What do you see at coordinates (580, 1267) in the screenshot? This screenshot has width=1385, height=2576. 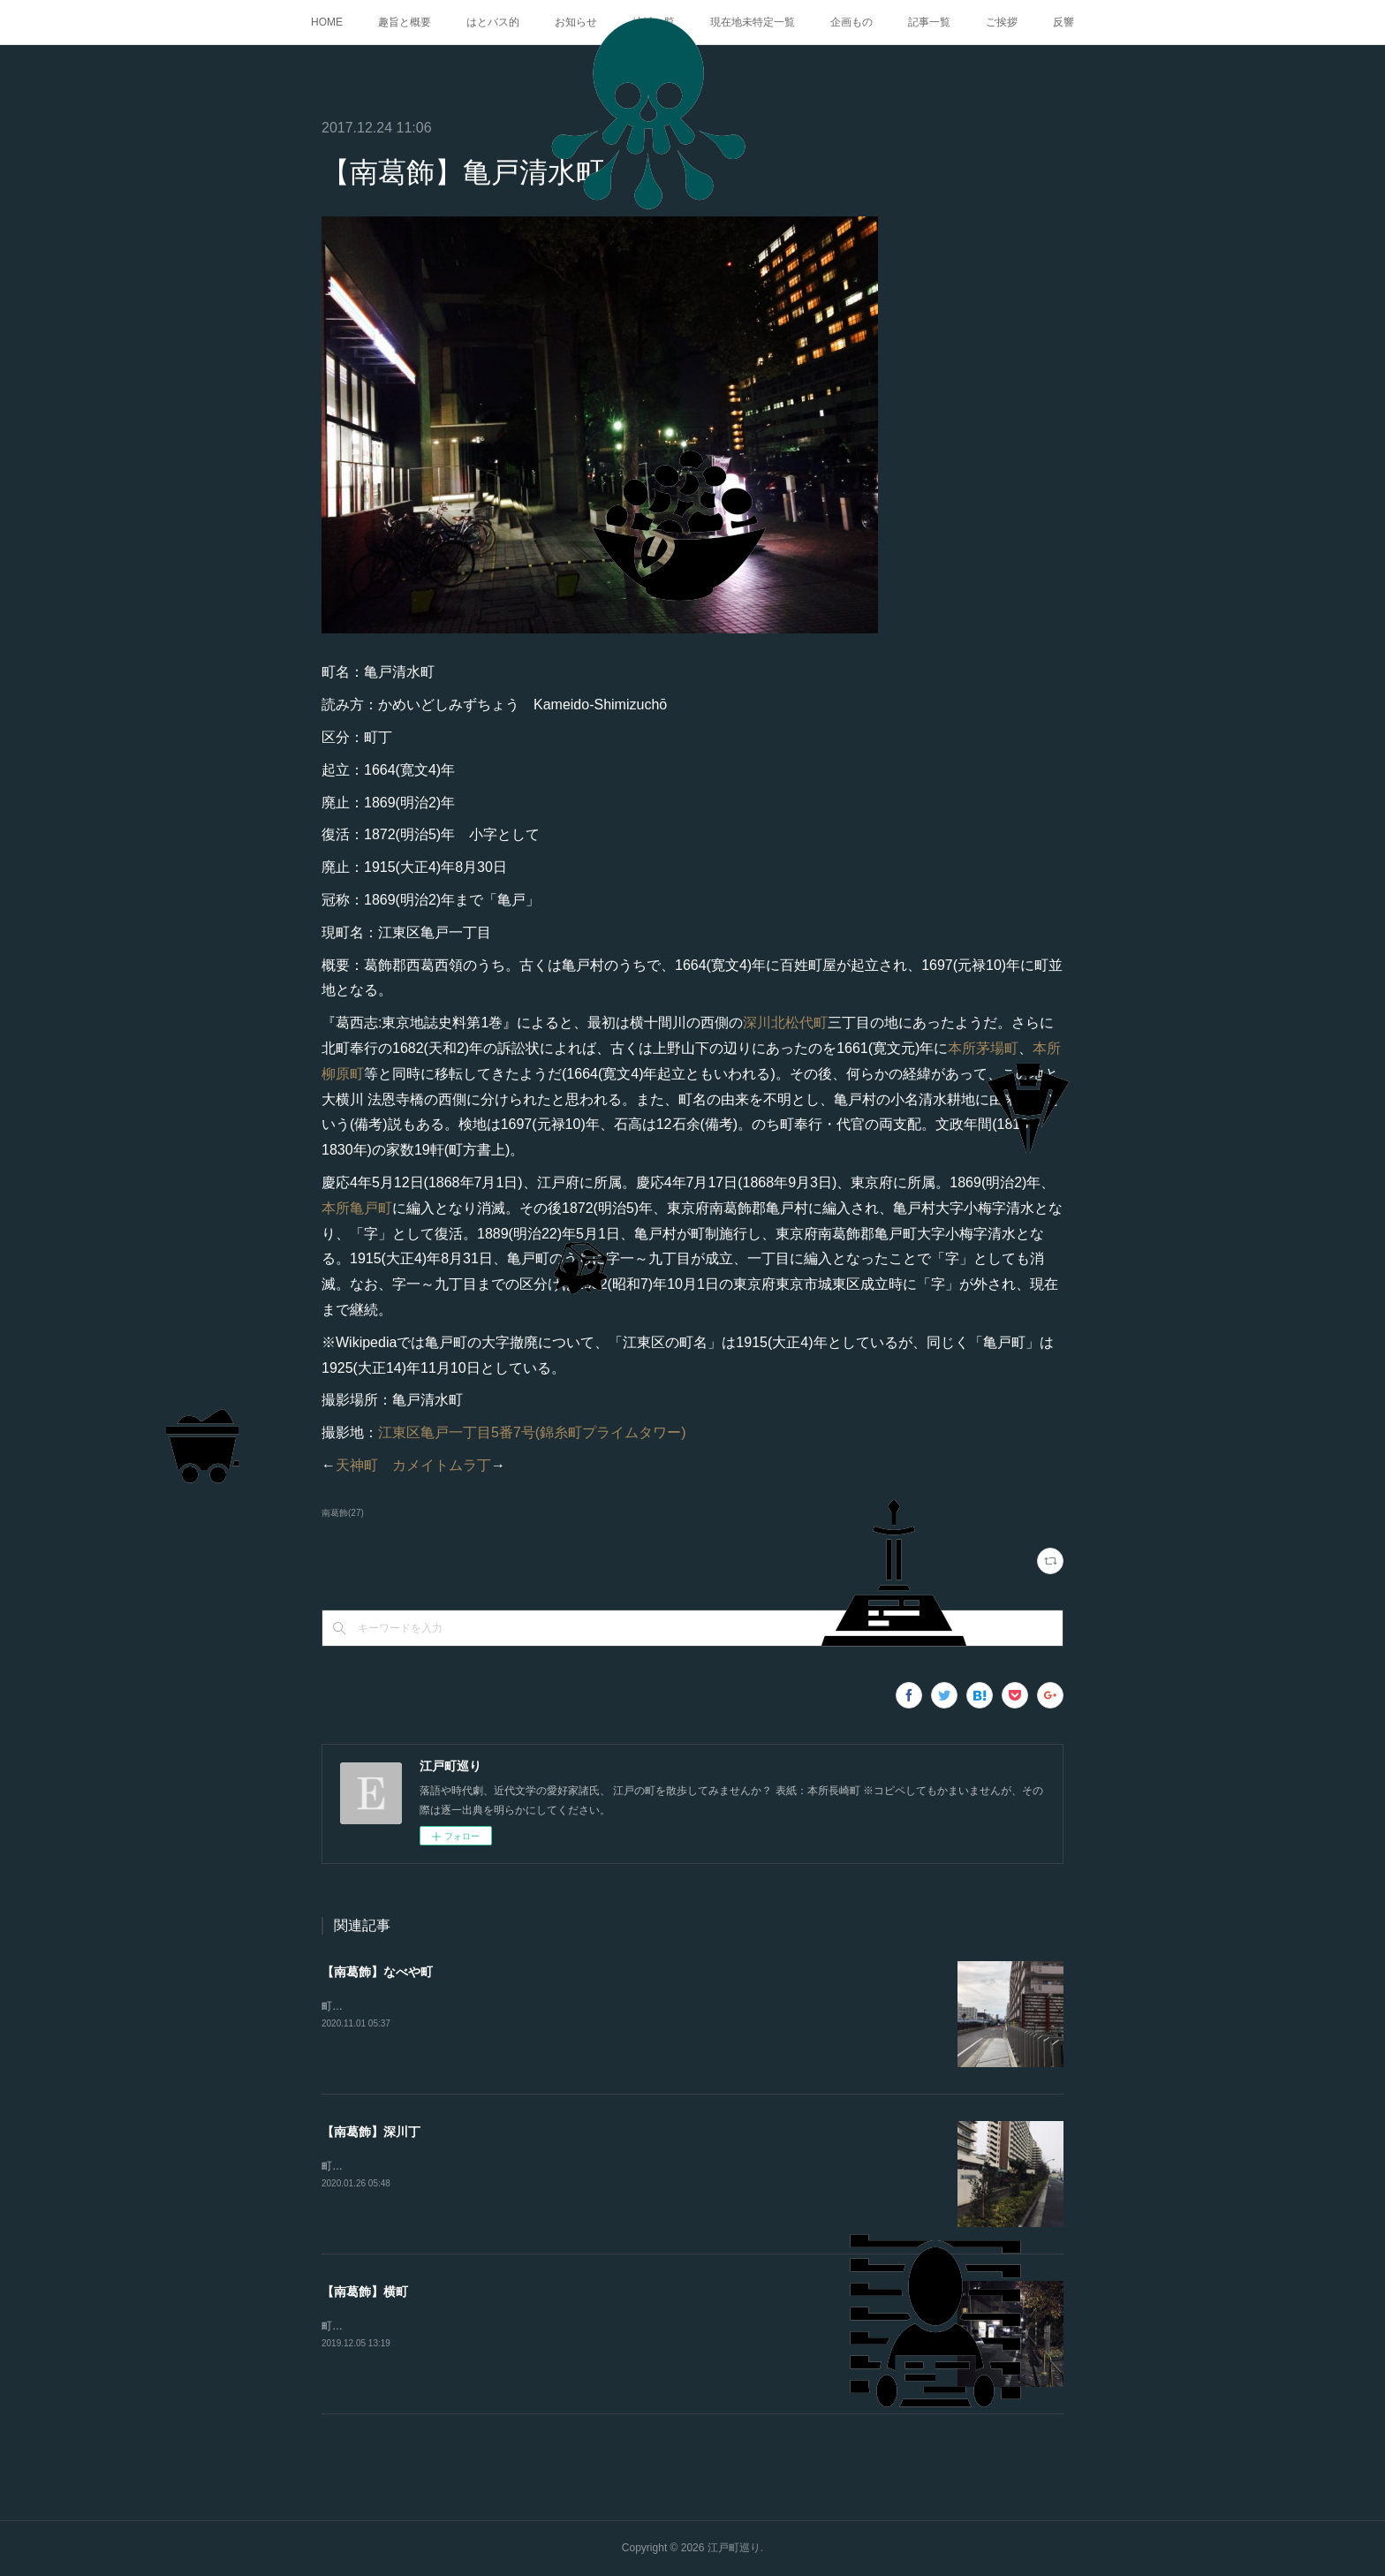 I see `indicates a cooling effect or freeze ability wearing off` at bounding box center [580, 1267].